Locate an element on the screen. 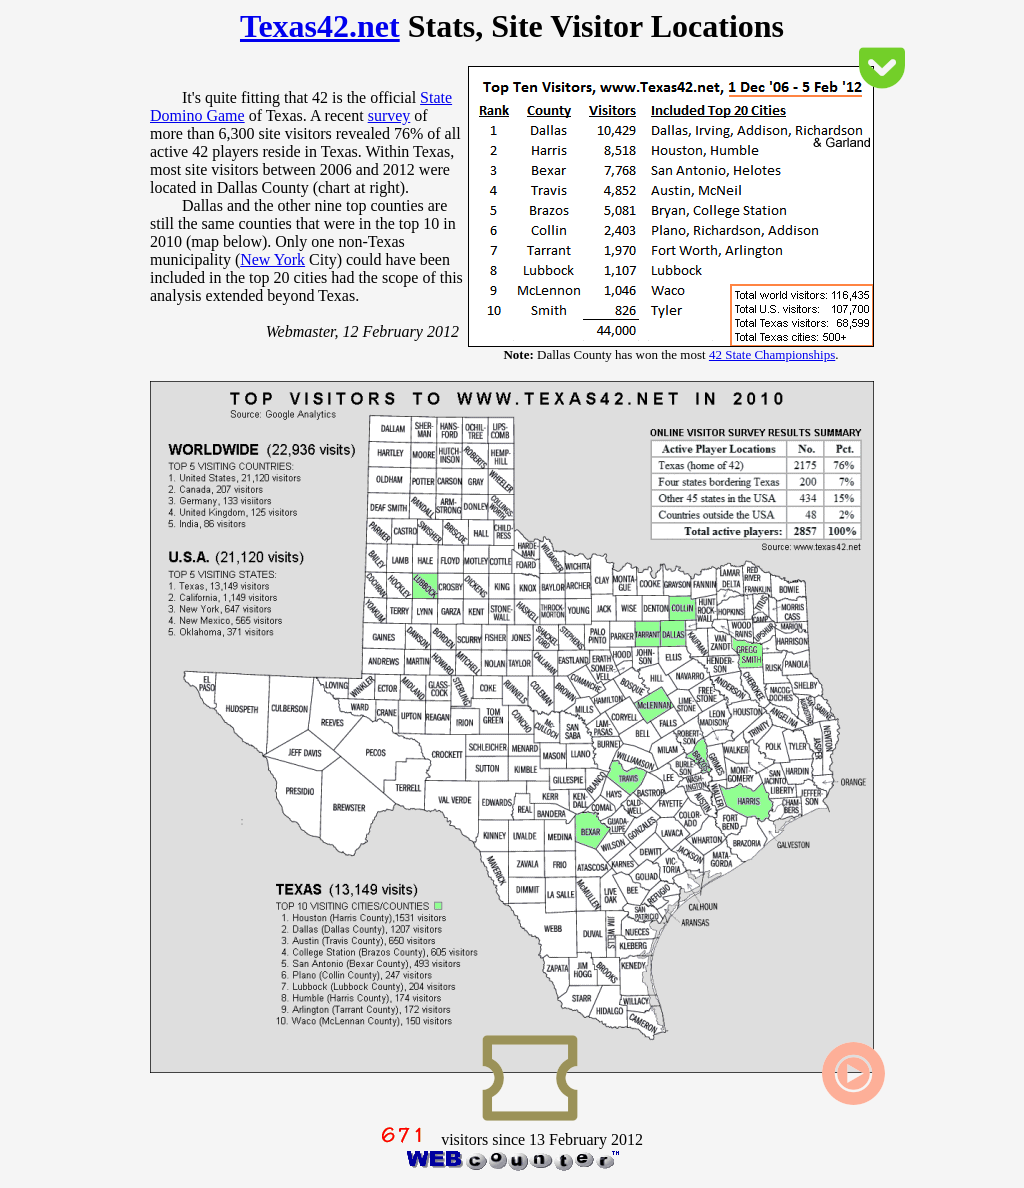 This screenshot has width=1024, height=1188. open youtube music app is located at coordinates (853, 1073).